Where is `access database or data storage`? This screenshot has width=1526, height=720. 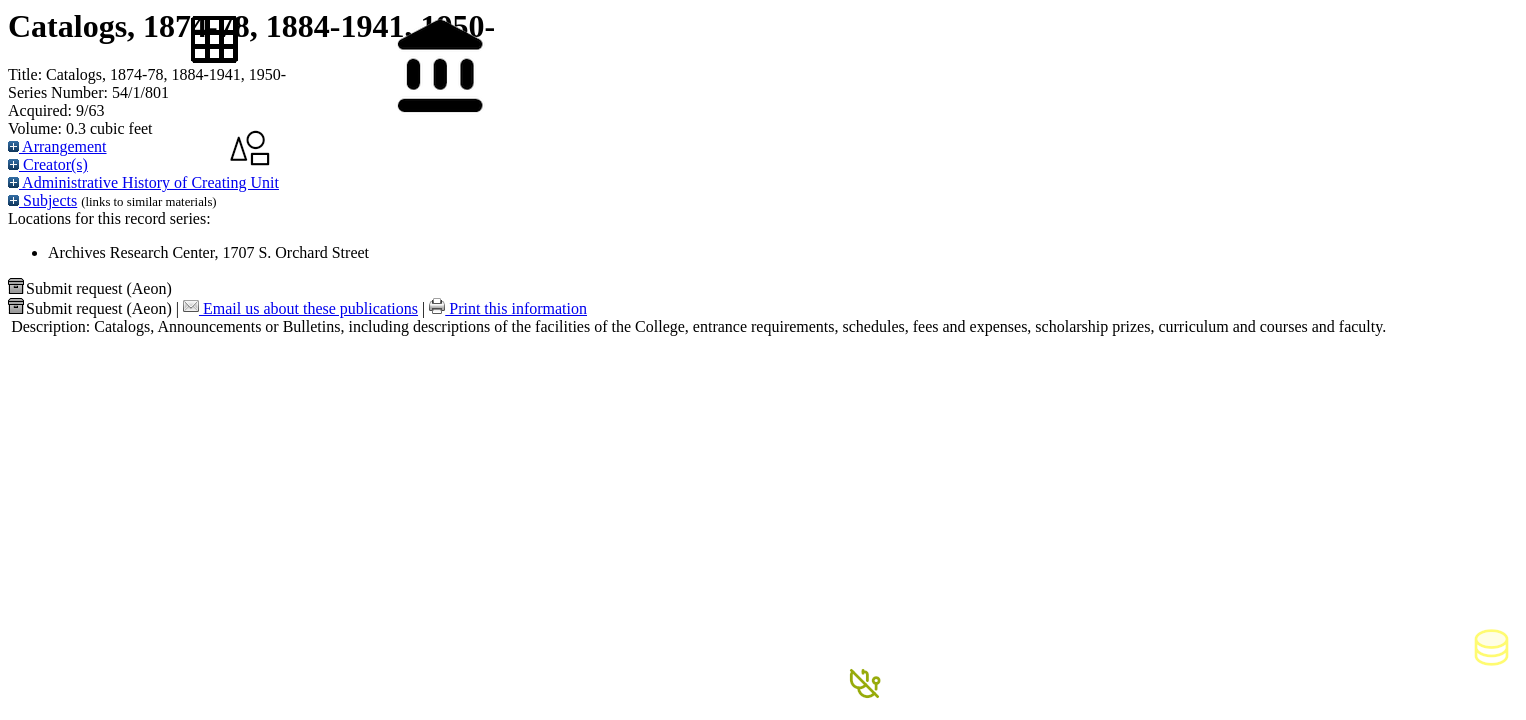 access database or data storage is located at coordinates (1491, 647).